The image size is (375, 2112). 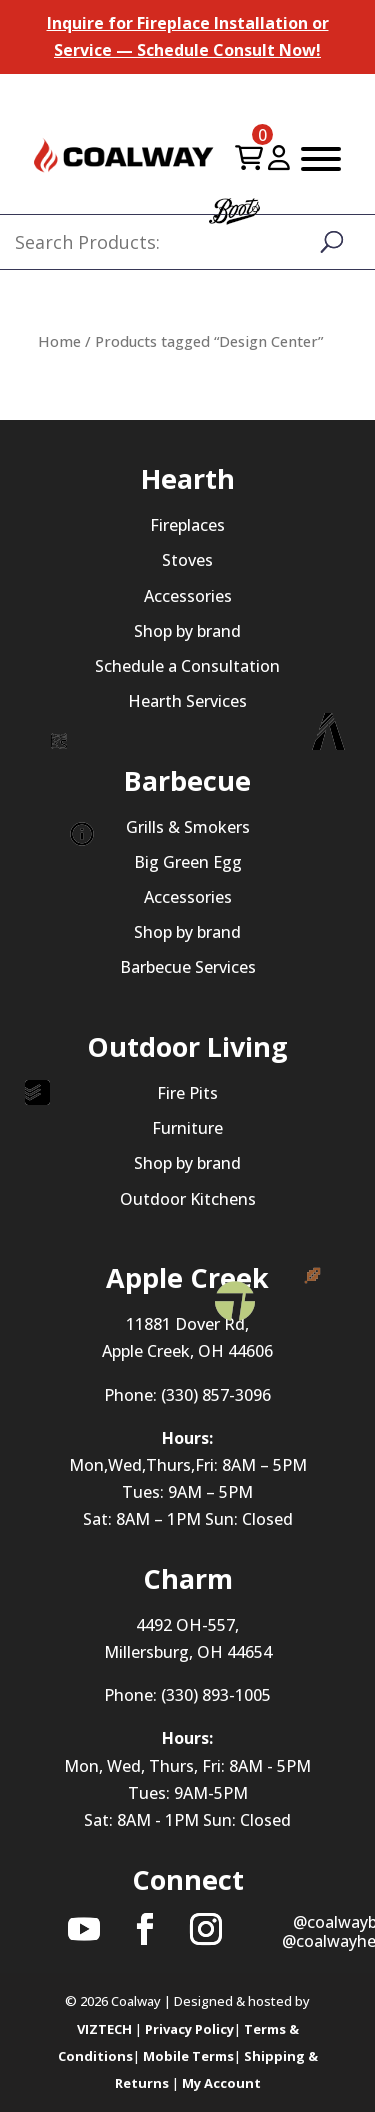 What do you see at coordinates (234, 211) in the screenshot?
I see `open the Boots pharmacy app` at bounding box center [234, 211].